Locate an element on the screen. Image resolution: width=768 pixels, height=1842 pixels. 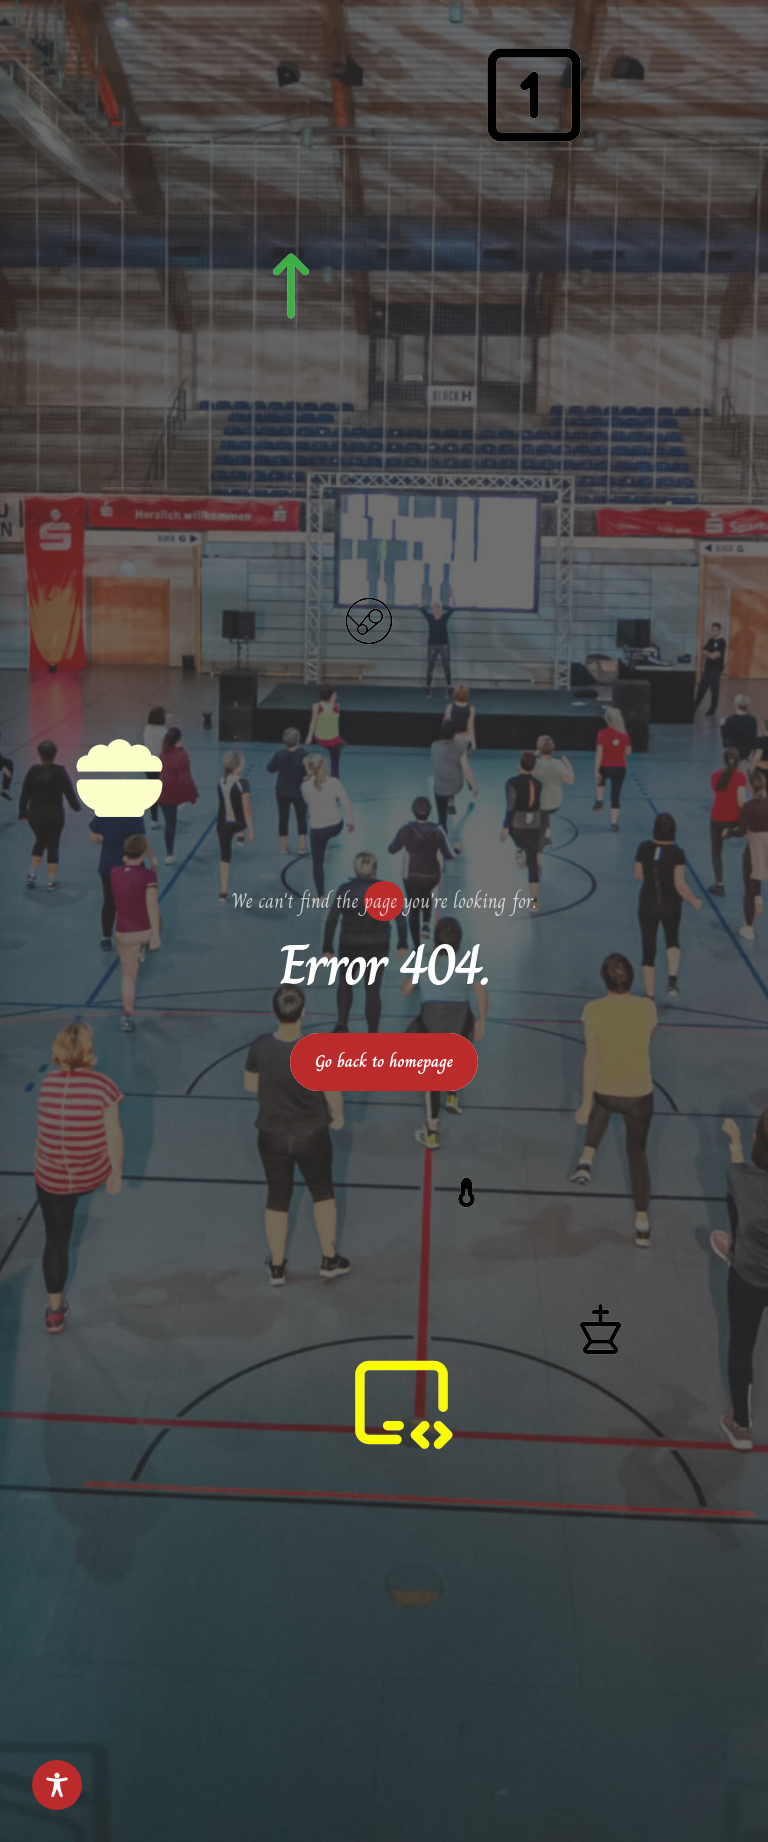
represents the king piece in a chess game is located at coordinates (600, 1330).